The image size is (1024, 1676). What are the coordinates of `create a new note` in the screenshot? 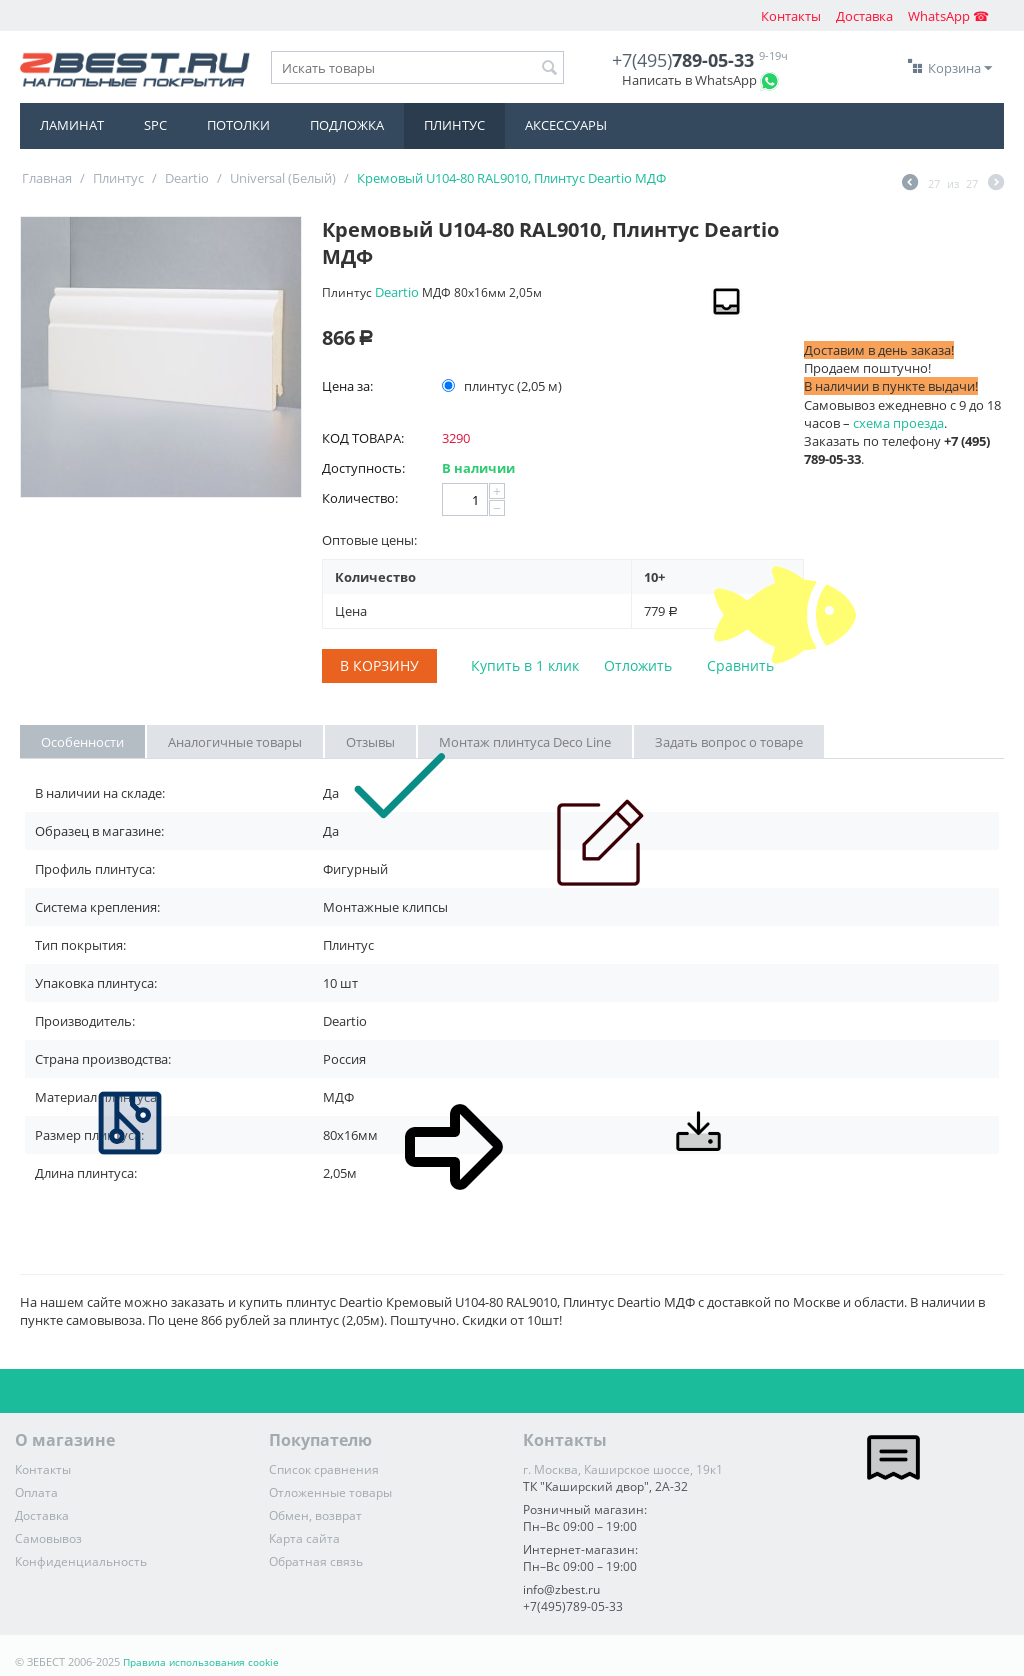 It's located at (598, 844).